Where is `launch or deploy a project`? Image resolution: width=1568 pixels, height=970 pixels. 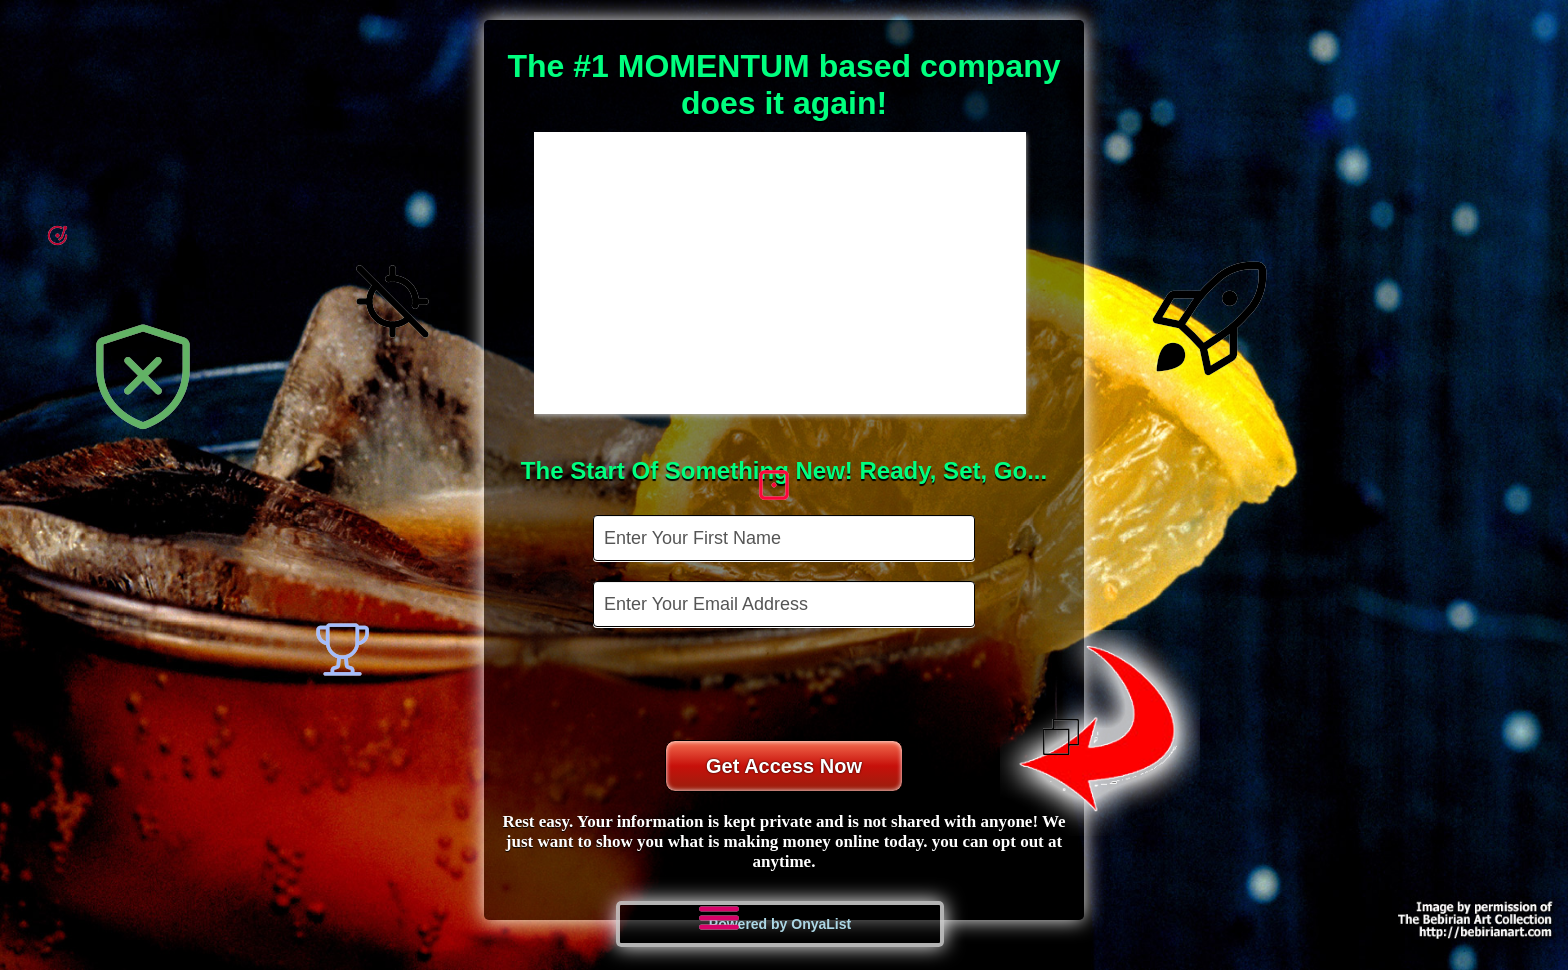
launch or deploy a project is located at coordinates (1209, 318).